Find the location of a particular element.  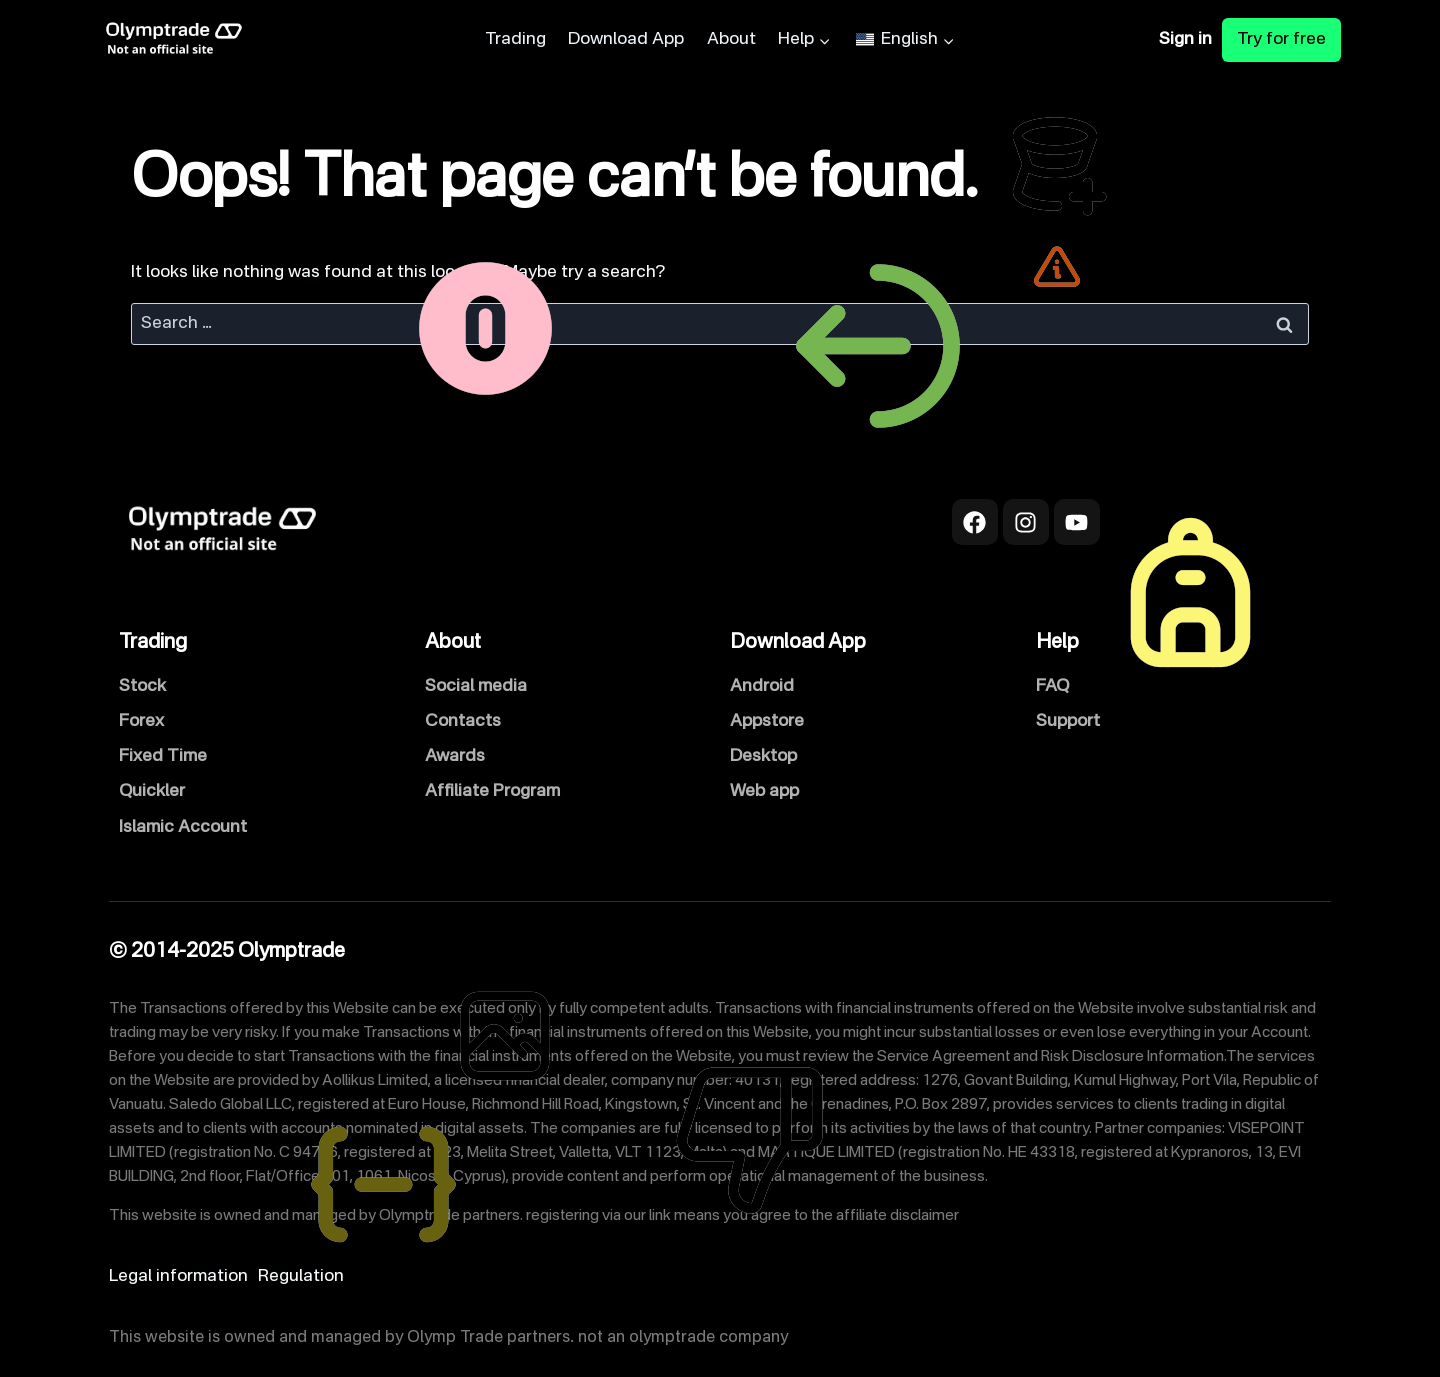

add a new diabolo or juggling item is located at coordinates (1055, 164).